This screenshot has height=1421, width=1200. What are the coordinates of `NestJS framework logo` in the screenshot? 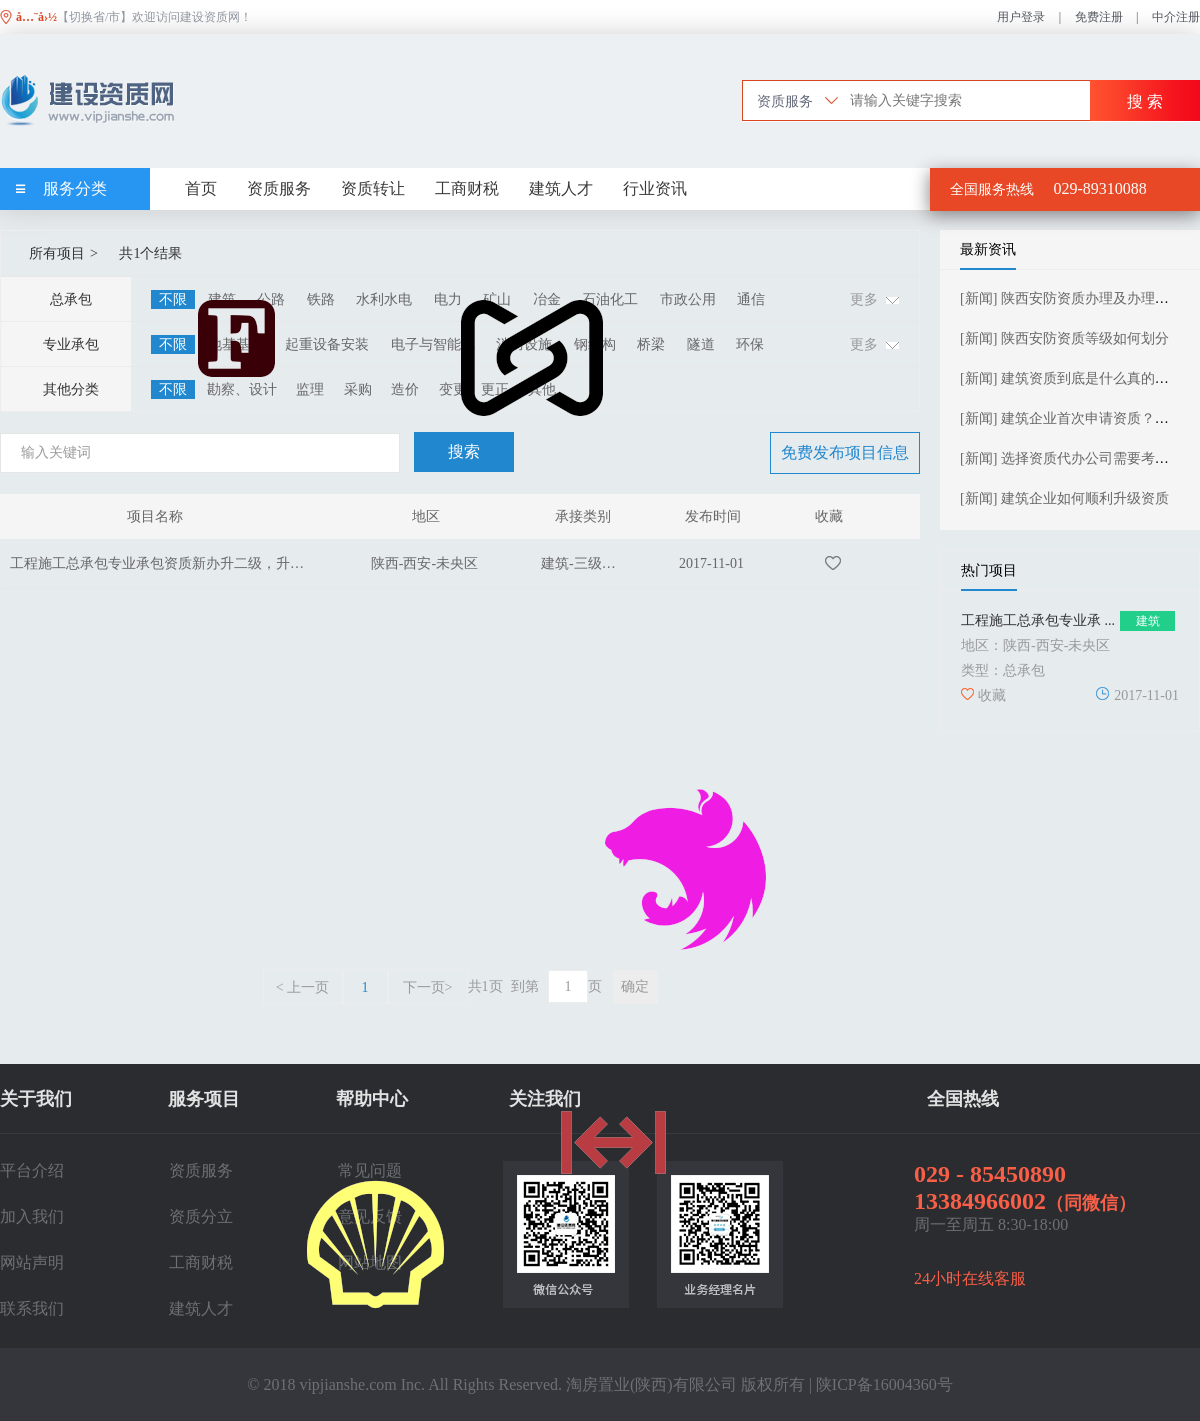 It's located at (685, 869).